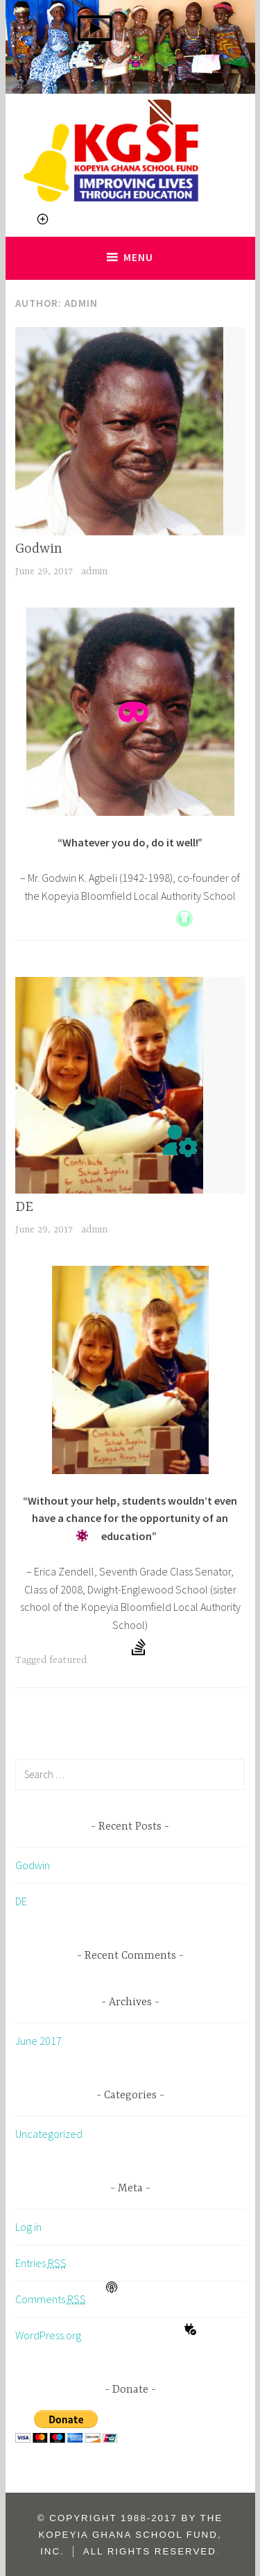 The image size is (260, 2576). What do you see at coordinates (133, 712) in the screenshot?
I see `enable incognito or private browsing mode` at bounding box center [133, 712].